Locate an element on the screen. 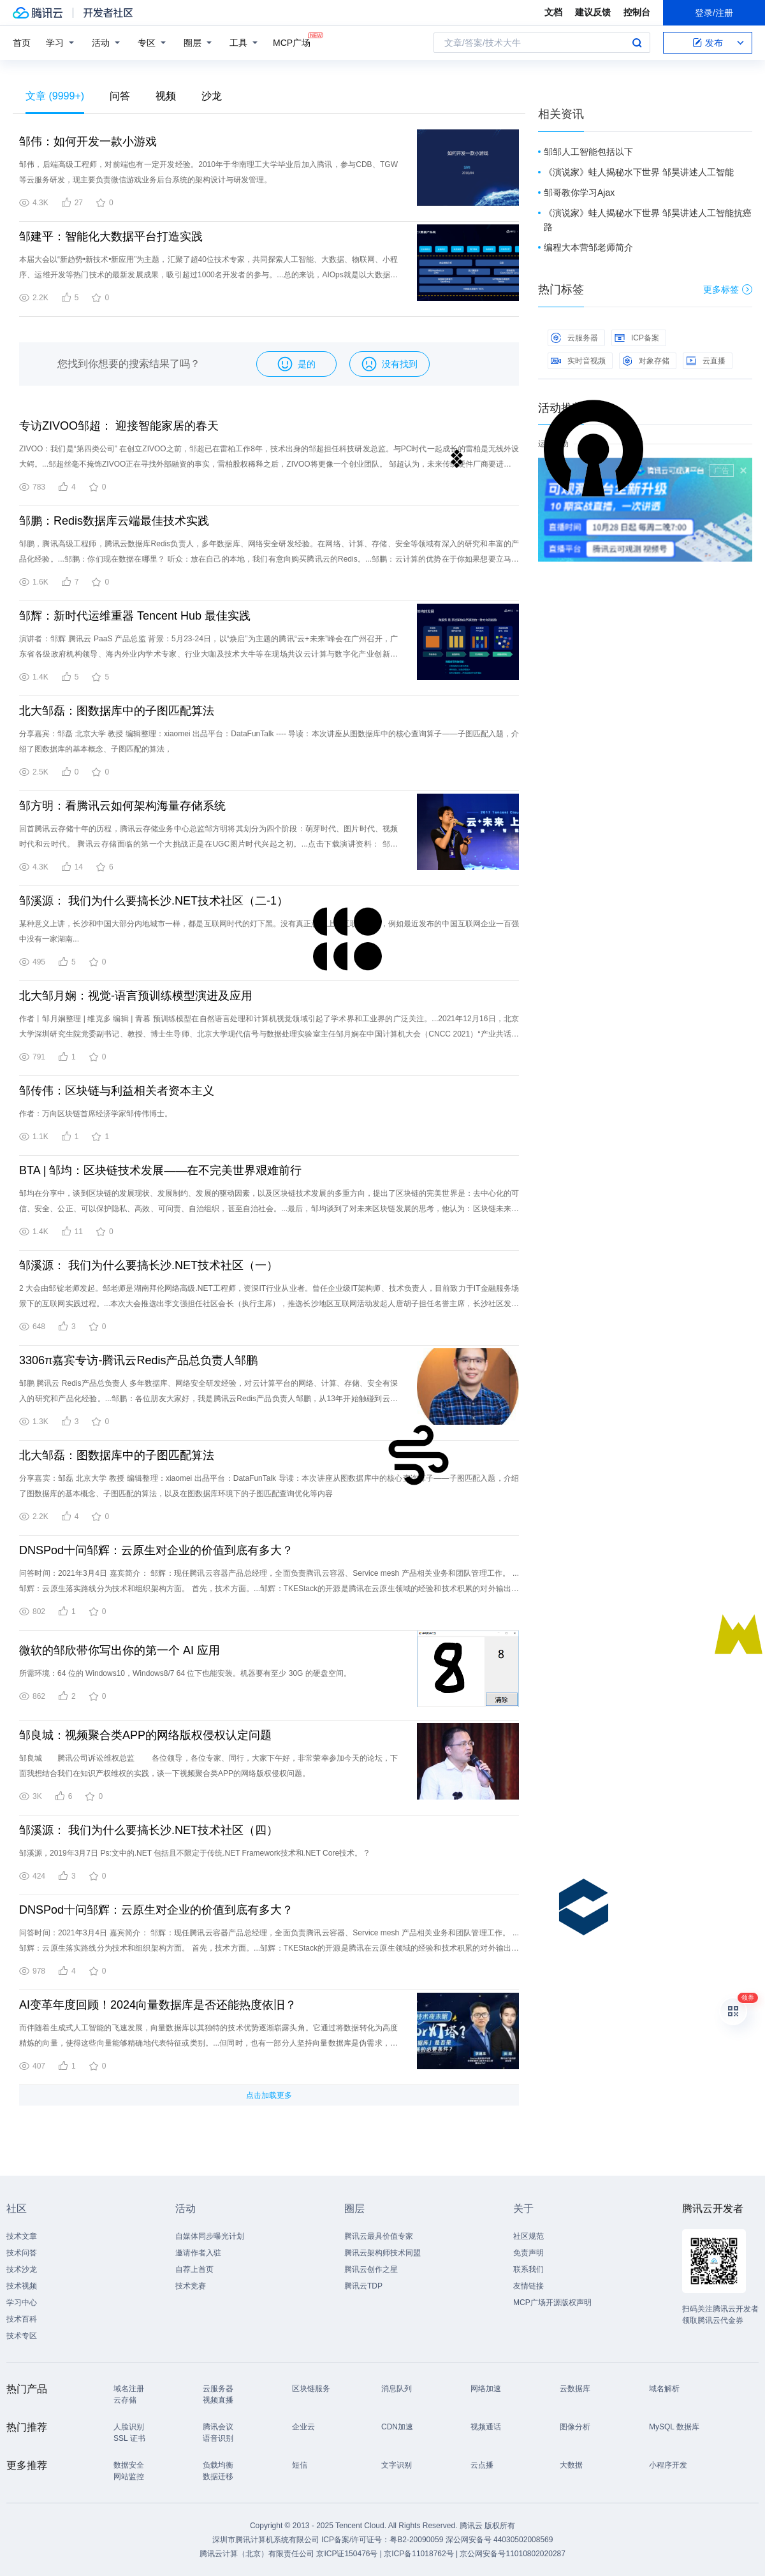 This screenshot has height=2576, width=765. Eclipse Che logo is located at coordinates (583, 1907).